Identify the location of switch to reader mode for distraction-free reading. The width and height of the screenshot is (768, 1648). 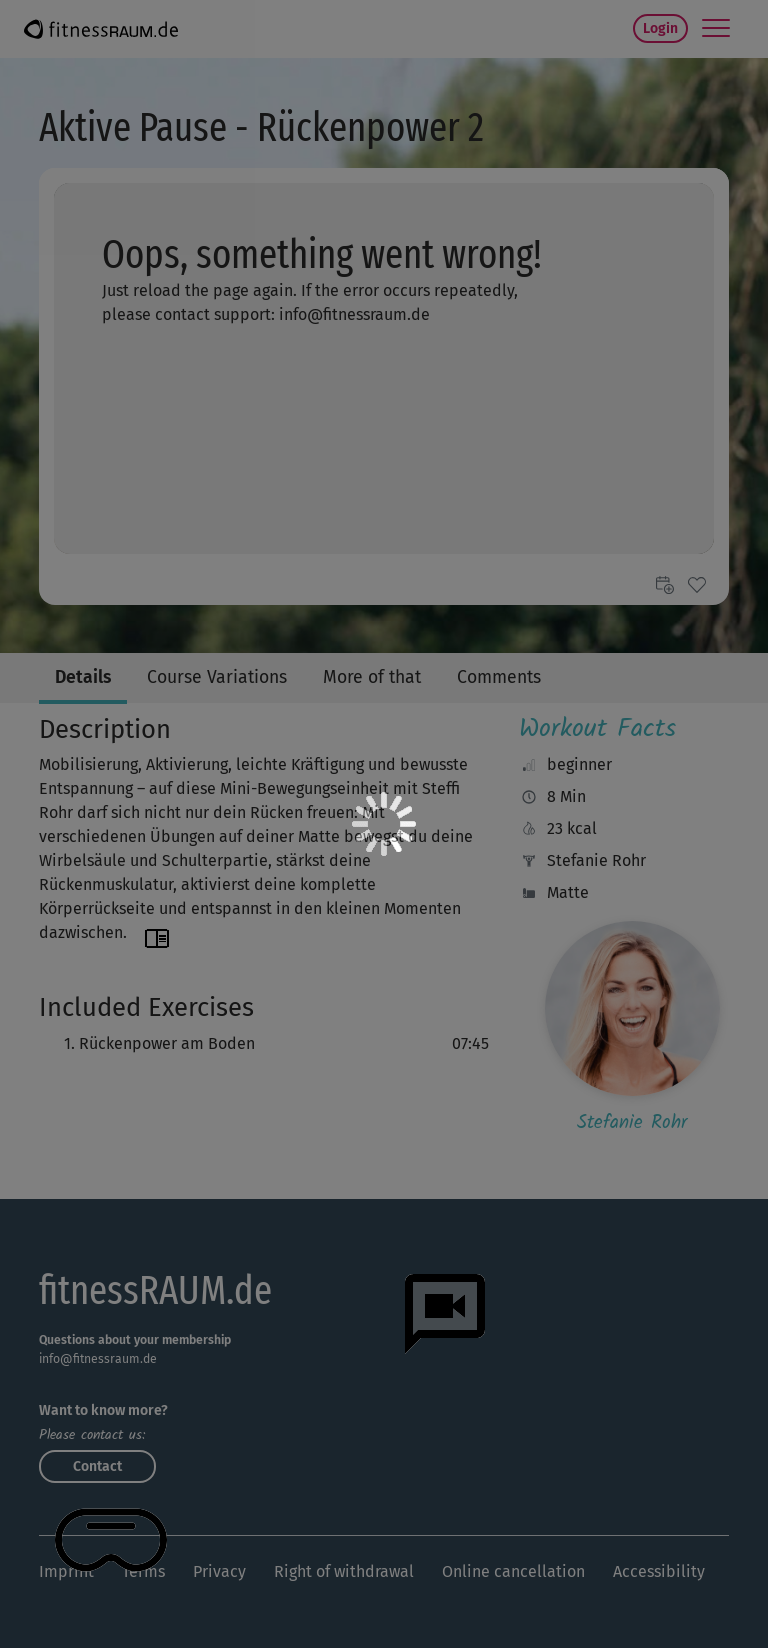
(157, 938).